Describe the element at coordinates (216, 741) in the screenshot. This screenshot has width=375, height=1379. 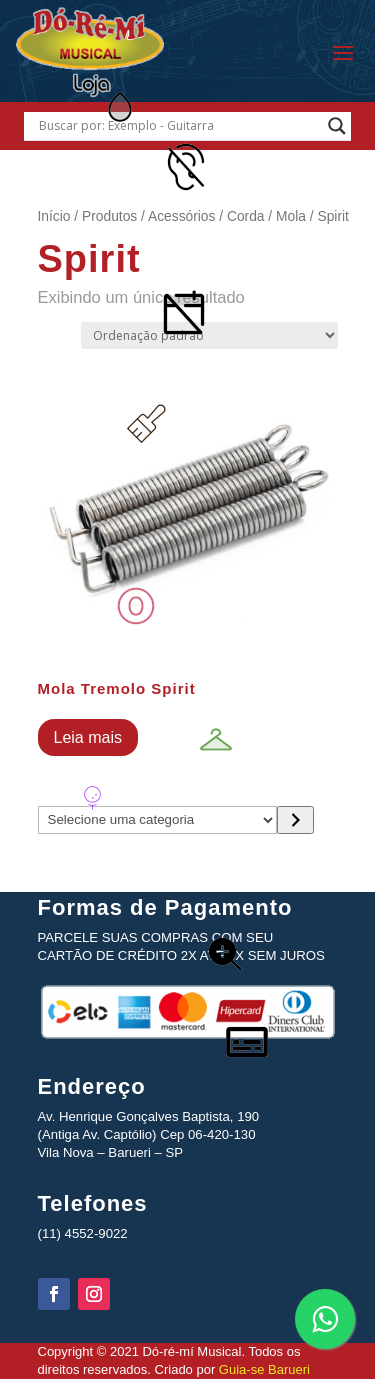
I see `access wardrobe or clothing options` at that location.